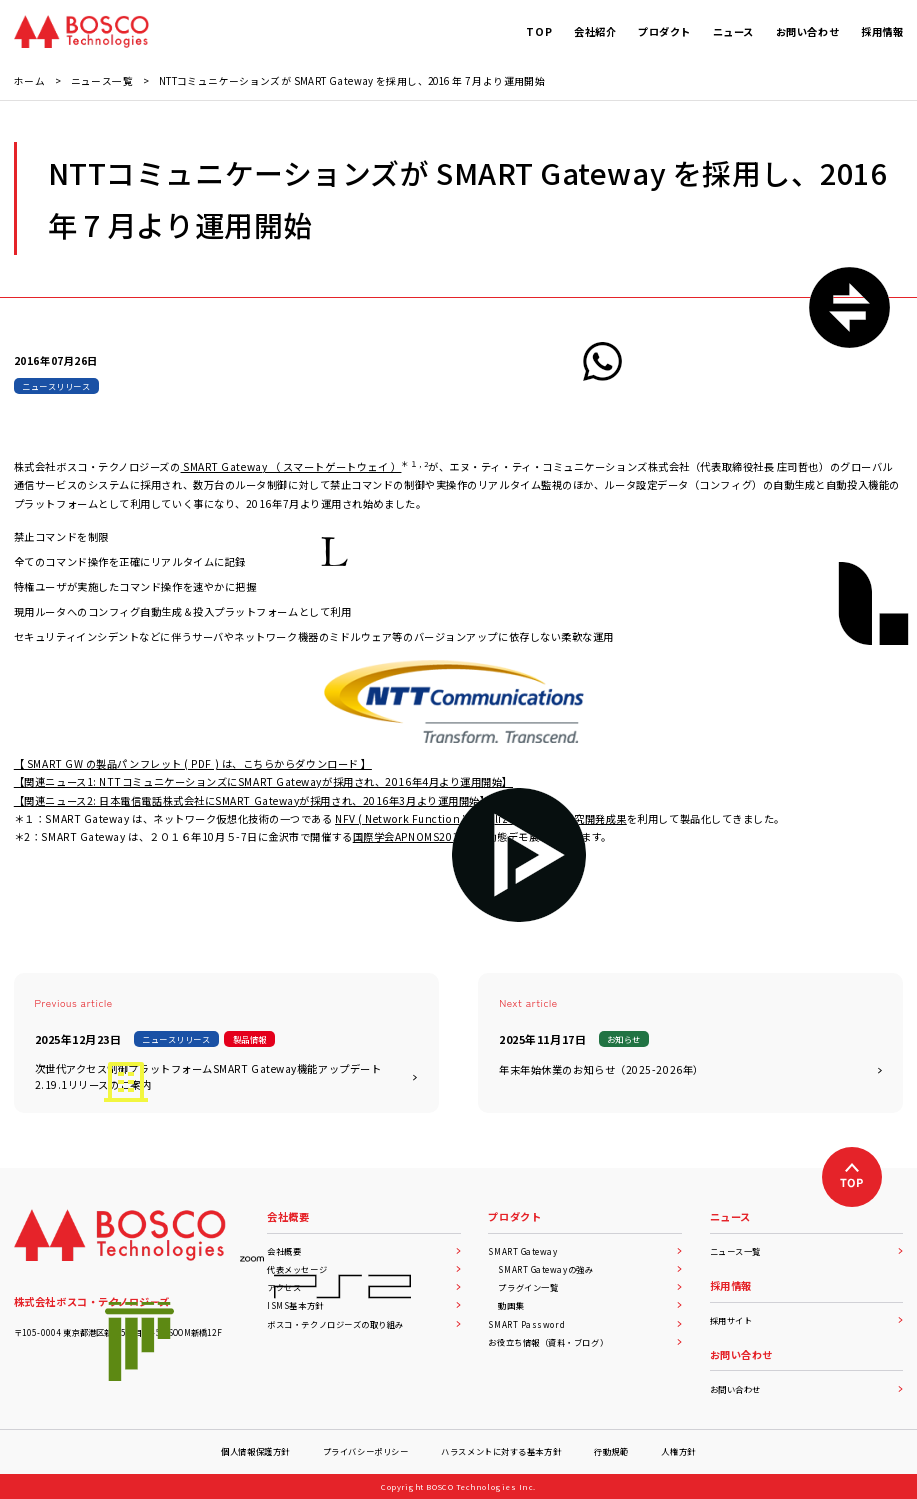 The image size is (917, 1499). I want to click on view building or office location, so click(126, 1082).